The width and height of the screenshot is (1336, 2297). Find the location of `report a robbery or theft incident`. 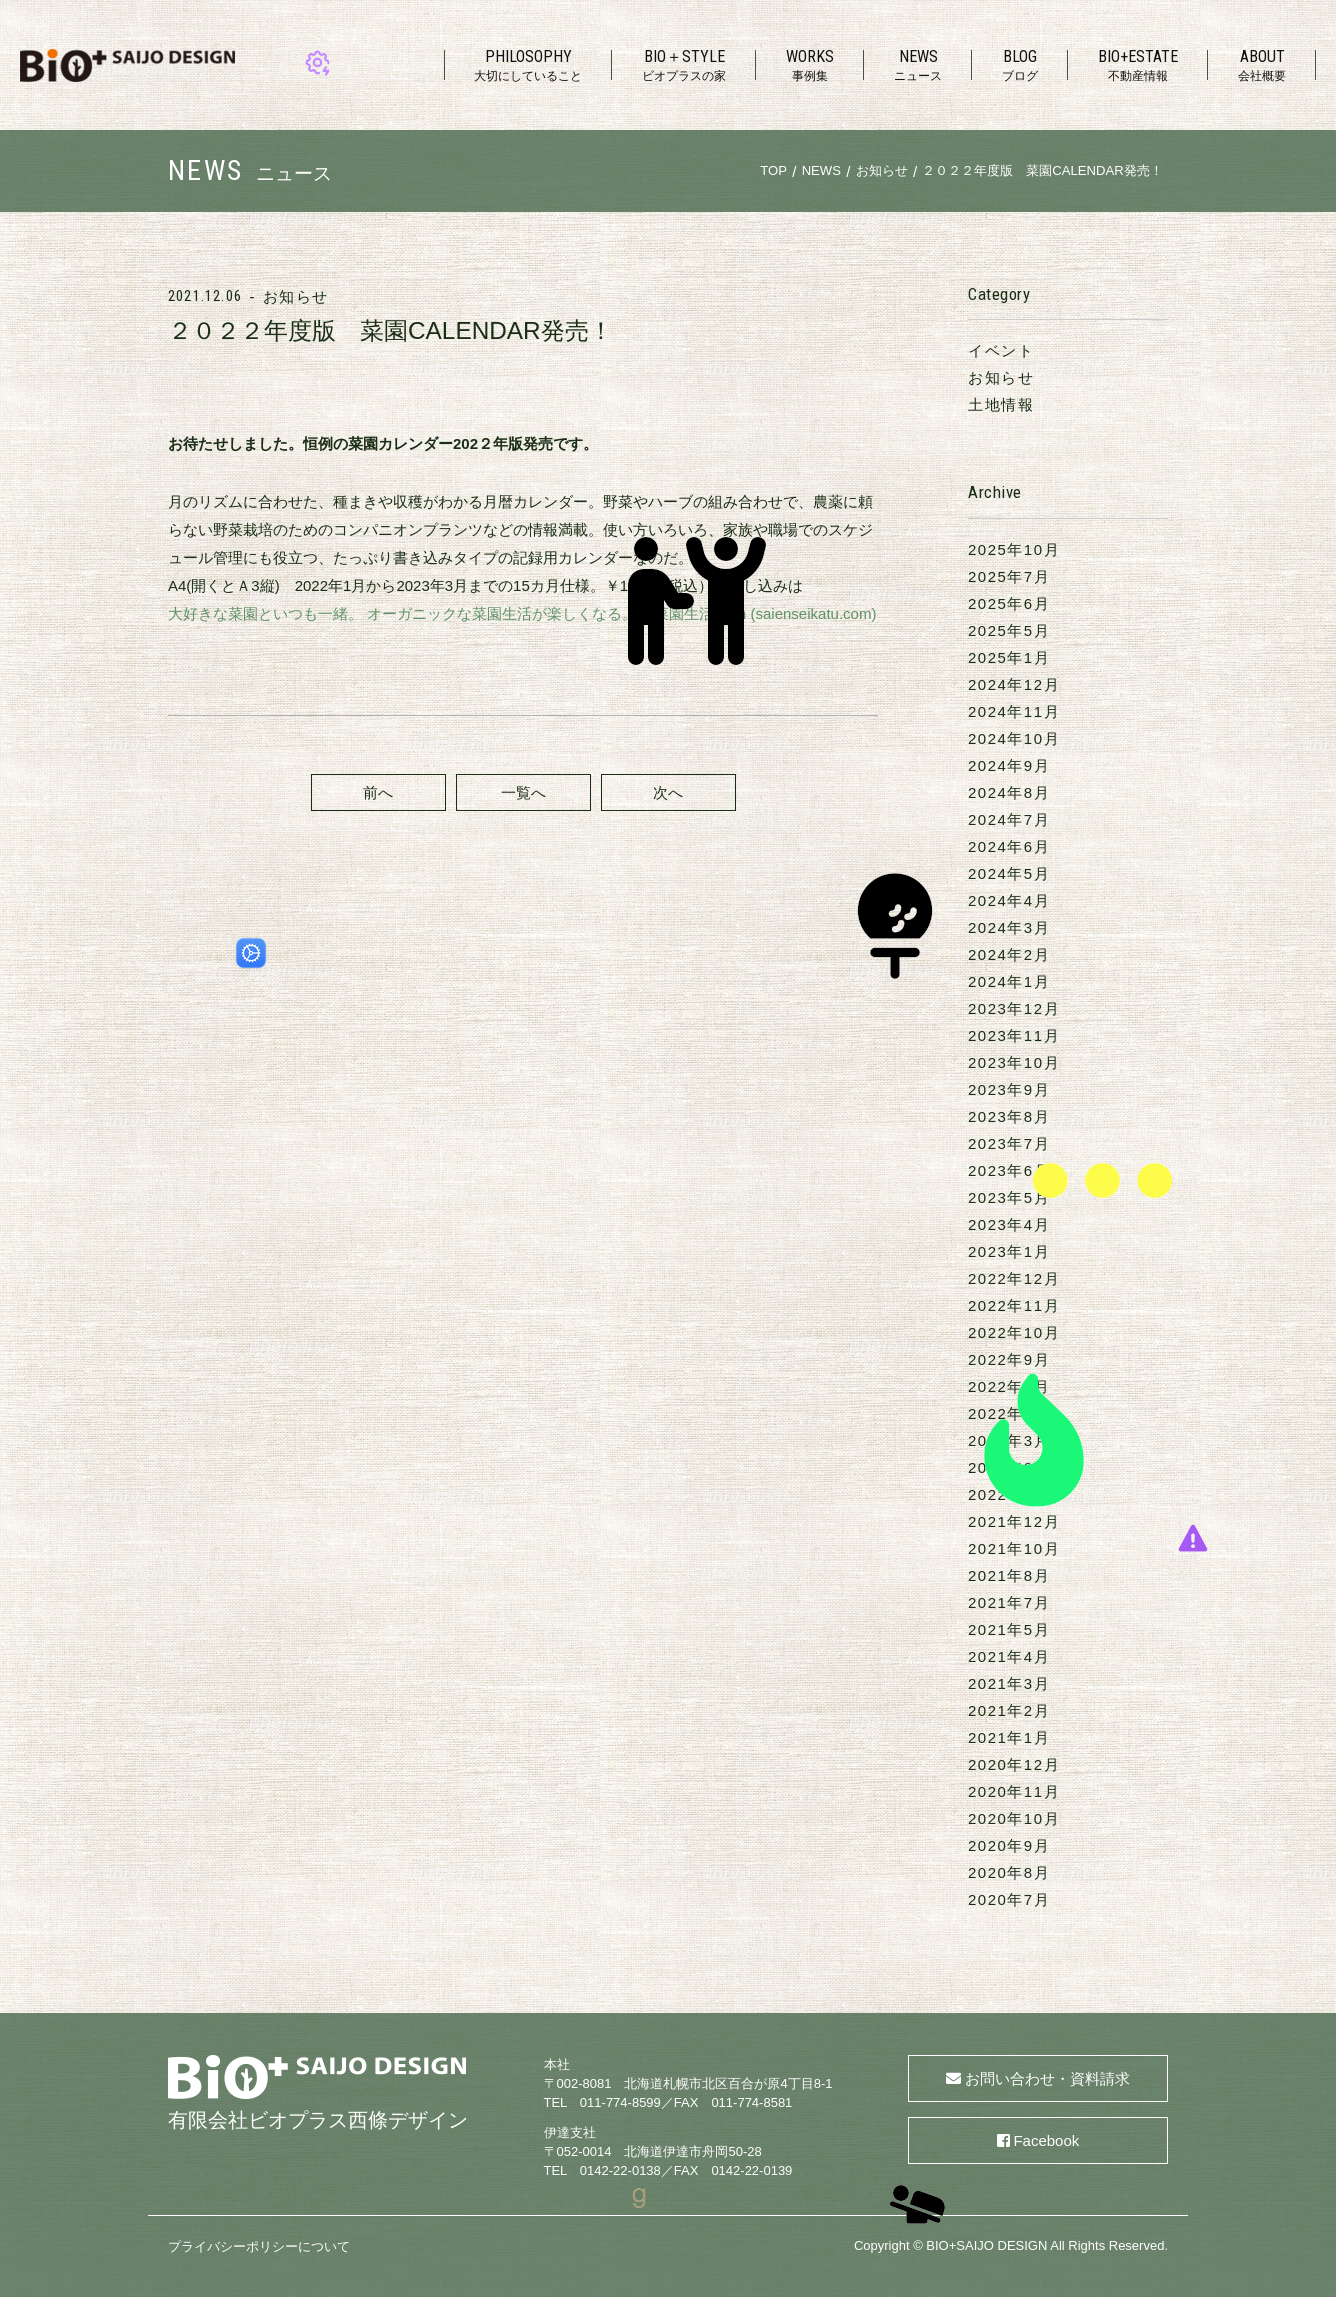

report a robbery or theft incident is located at coordinates (698, 601).